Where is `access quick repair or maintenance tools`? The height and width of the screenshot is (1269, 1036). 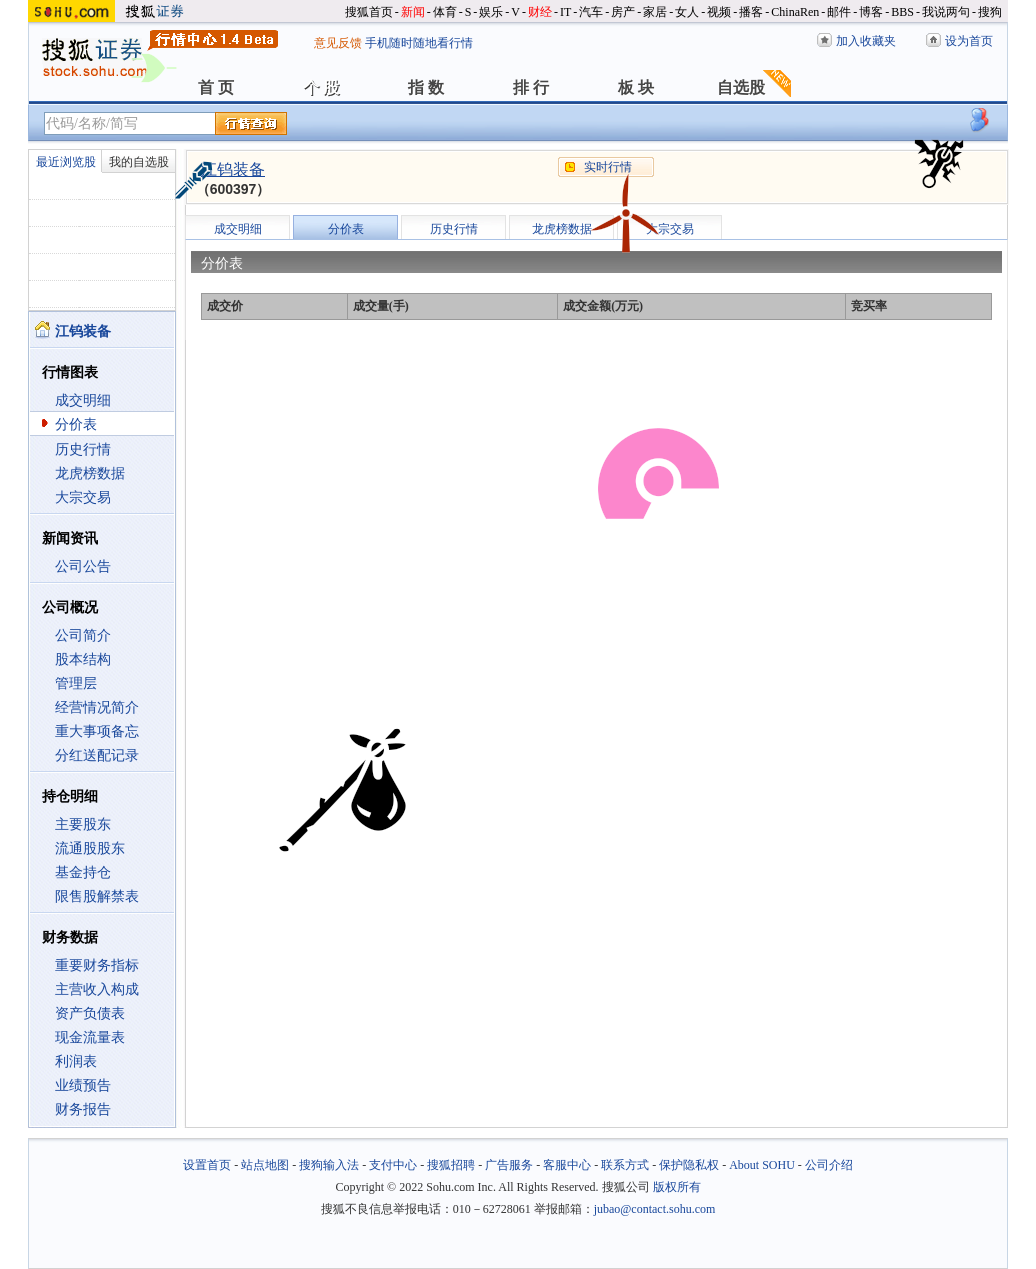 access quick repair or maintenance tools is located at coordinates (939, 164).